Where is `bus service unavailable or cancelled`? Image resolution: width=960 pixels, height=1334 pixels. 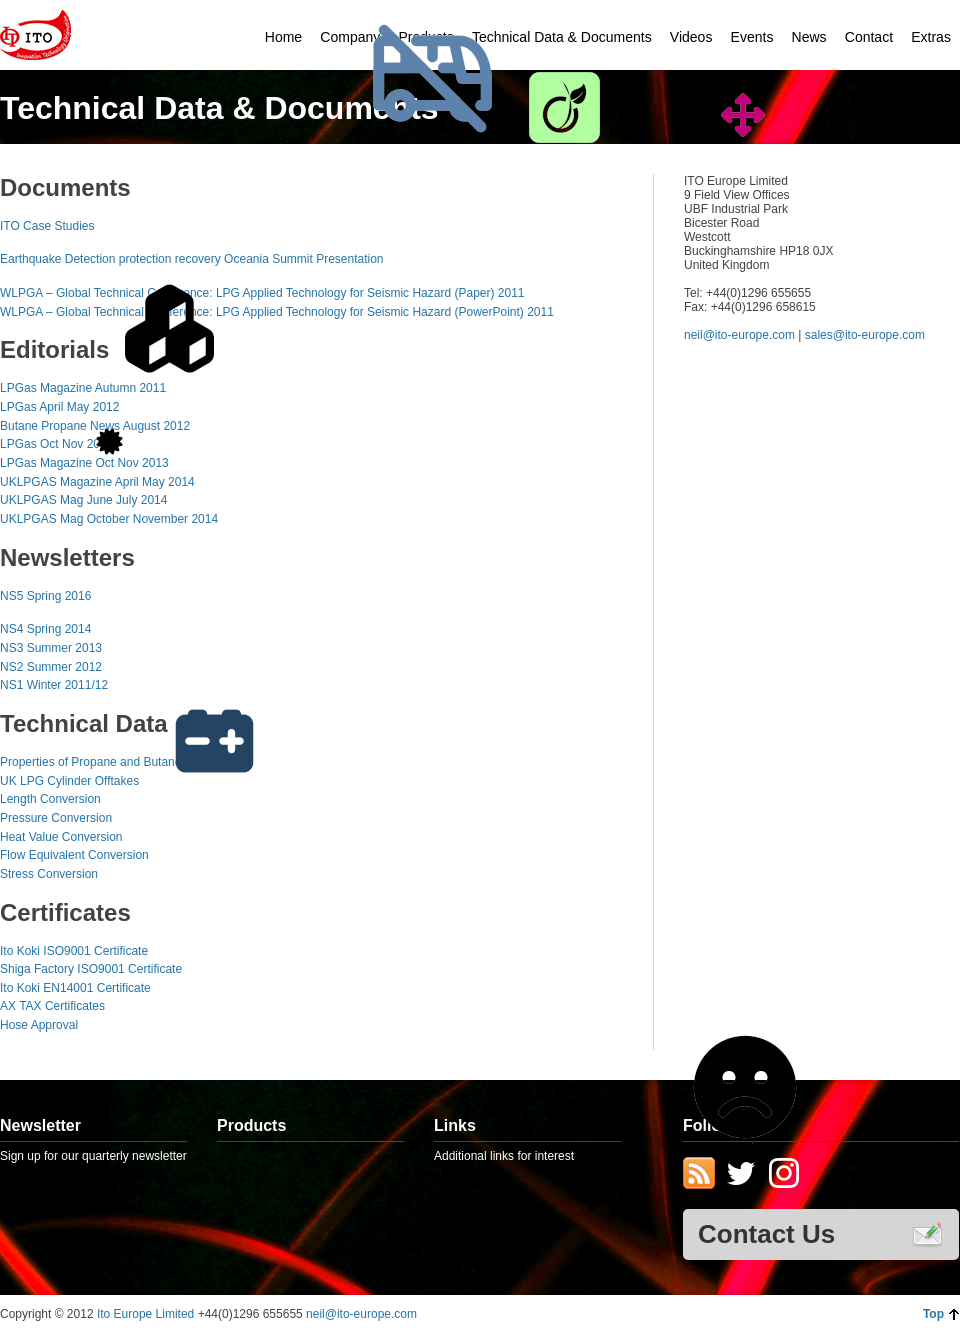 bus service unavailable or cancelled is located at coordinates (432, 78).